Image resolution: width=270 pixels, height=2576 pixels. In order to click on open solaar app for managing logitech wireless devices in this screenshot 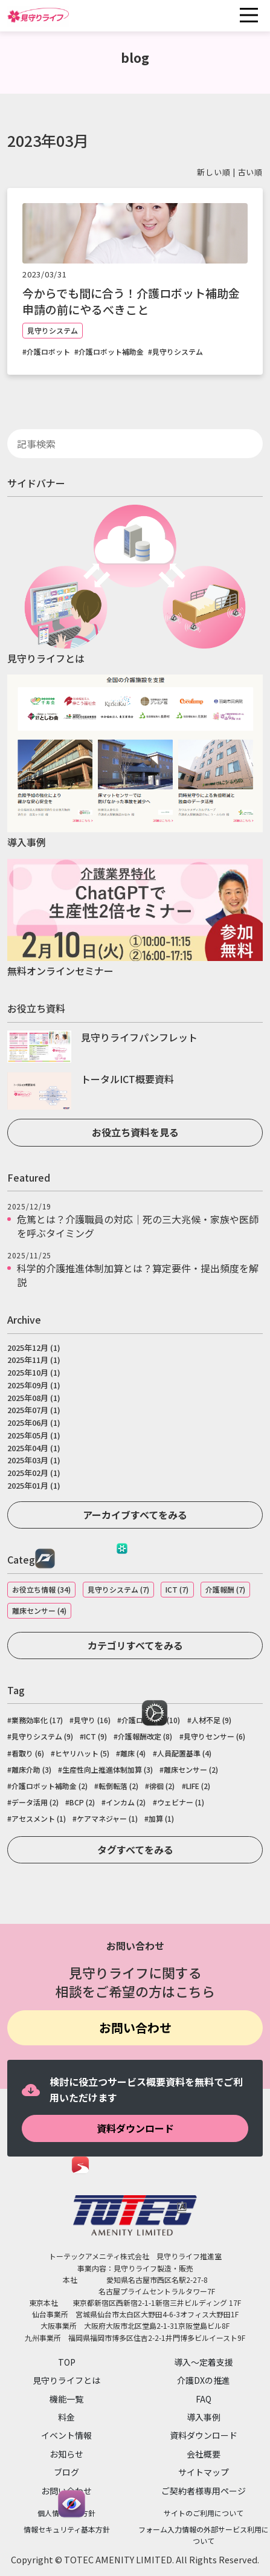, I will do `click(122, 1549)`.